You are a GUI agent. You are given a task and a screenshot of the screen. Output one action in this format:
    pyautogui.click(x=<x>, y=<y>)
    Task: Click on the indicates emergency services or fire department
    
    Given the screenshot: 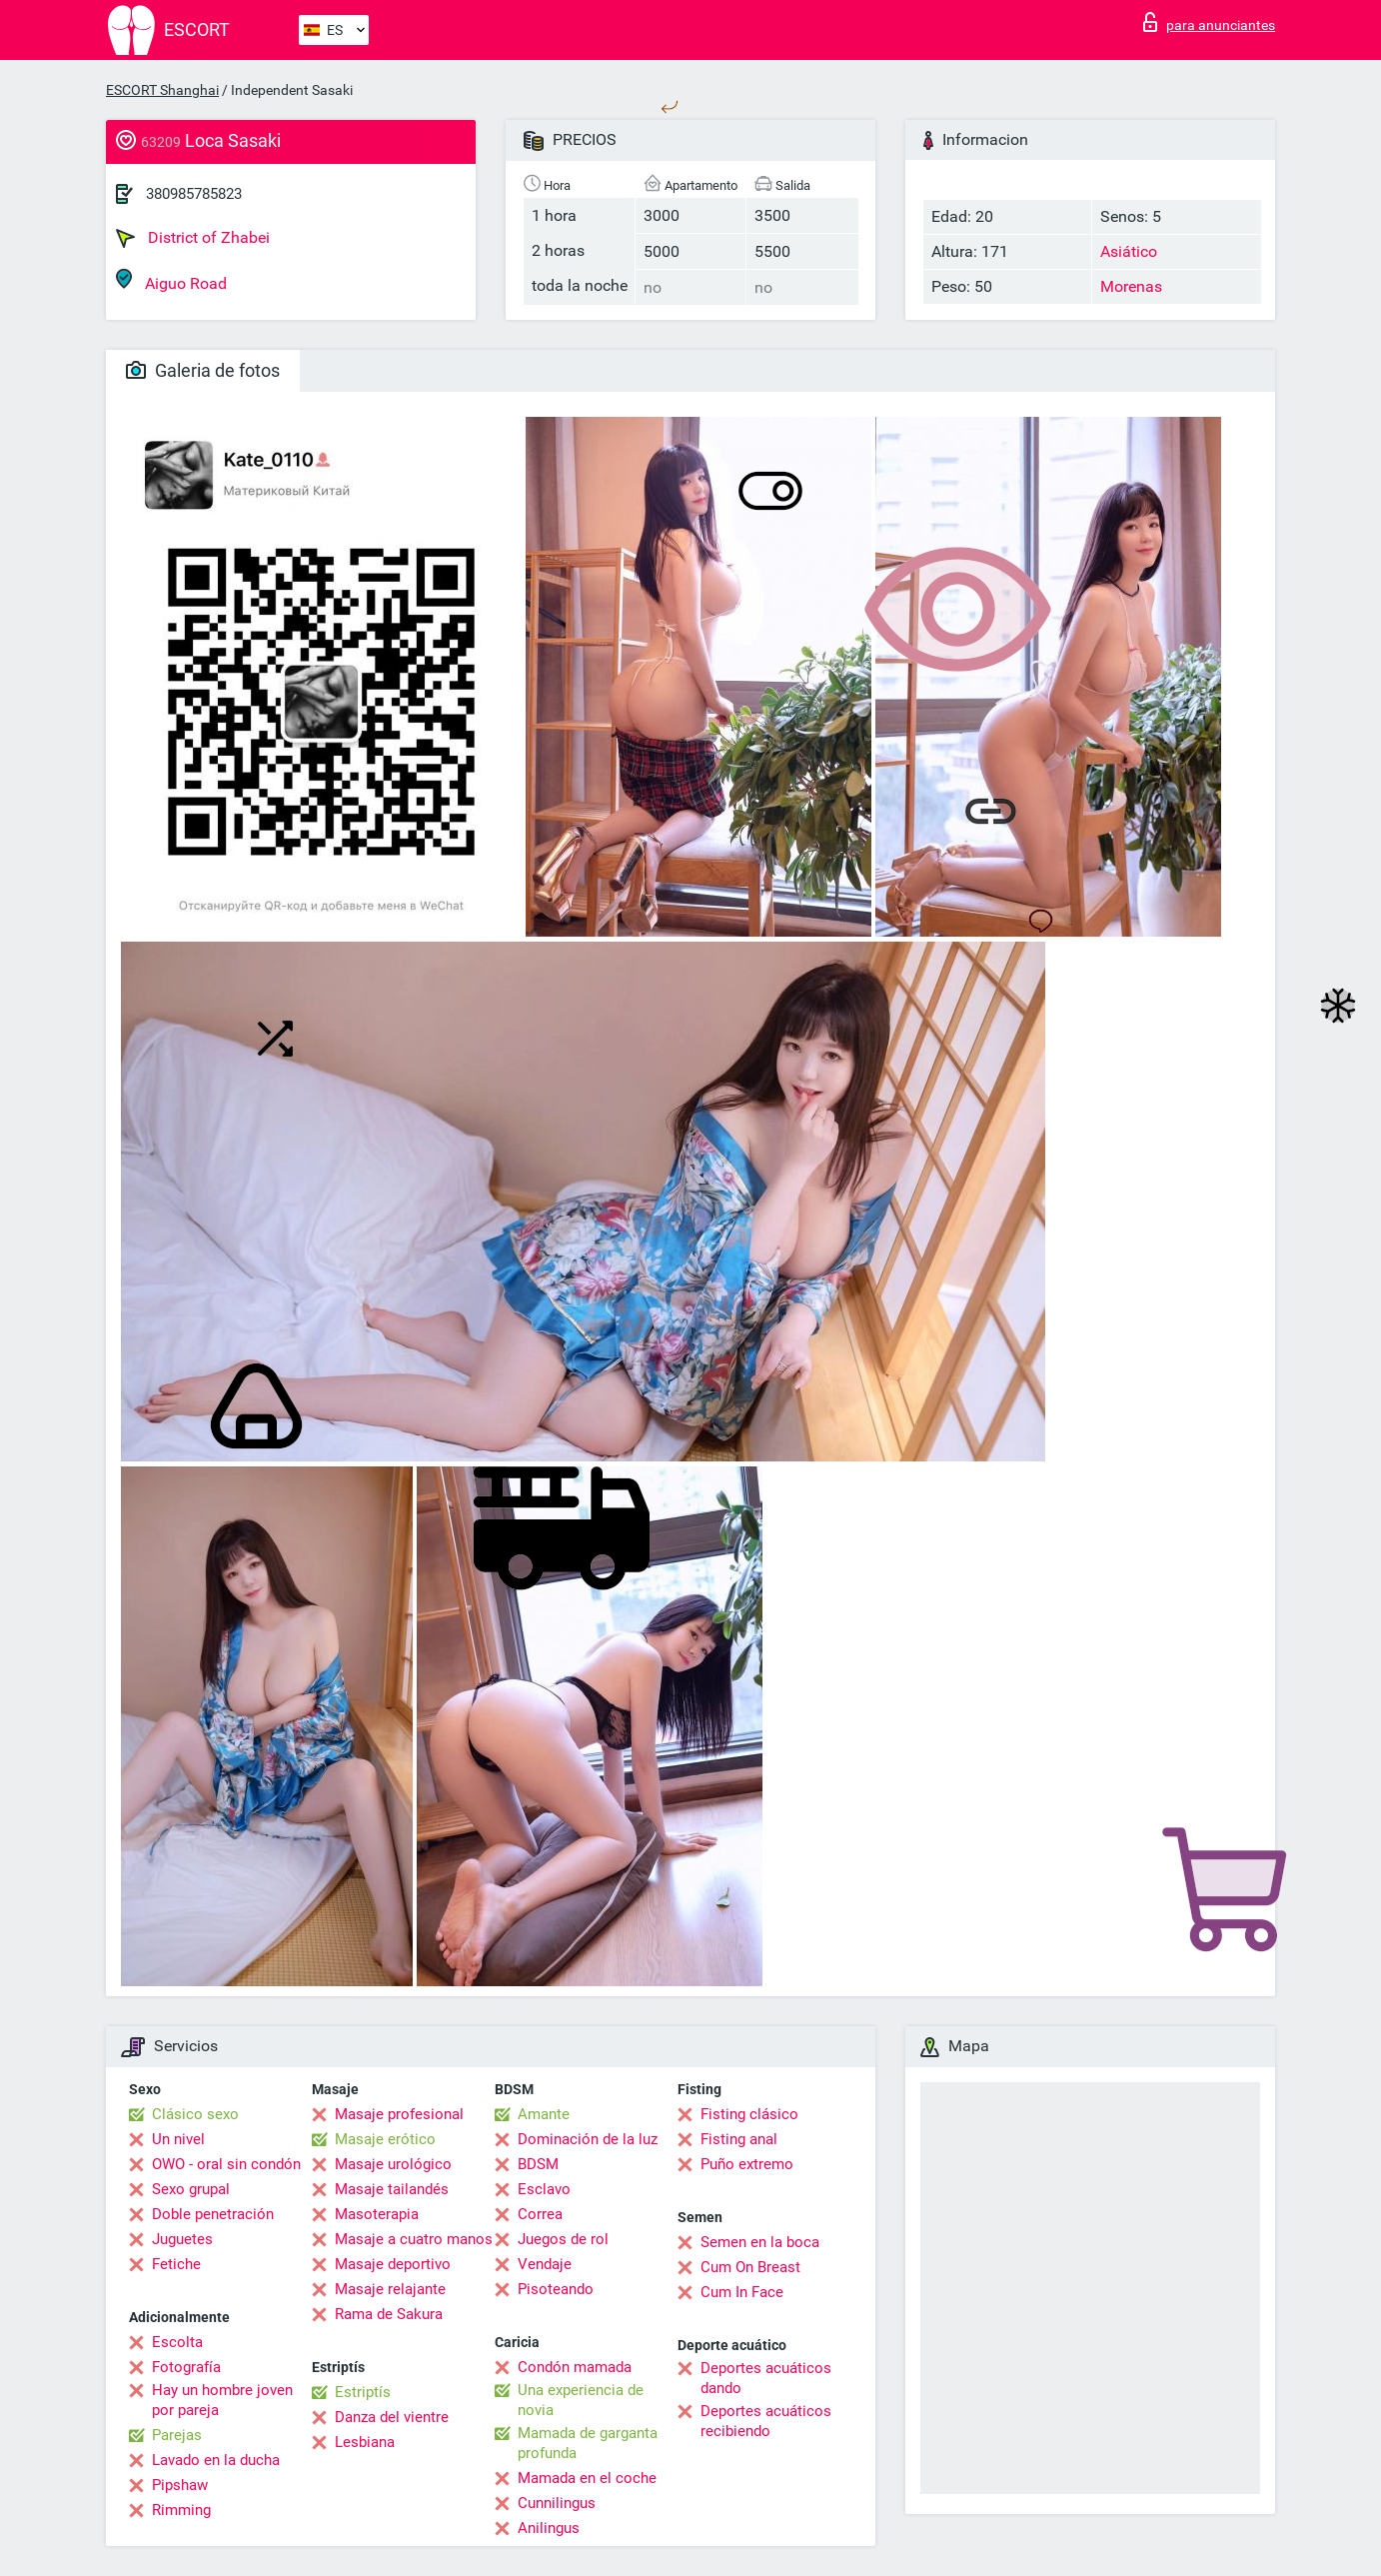 What is the action you would take?
    pyautogui.click(x=556, y=1519)
    